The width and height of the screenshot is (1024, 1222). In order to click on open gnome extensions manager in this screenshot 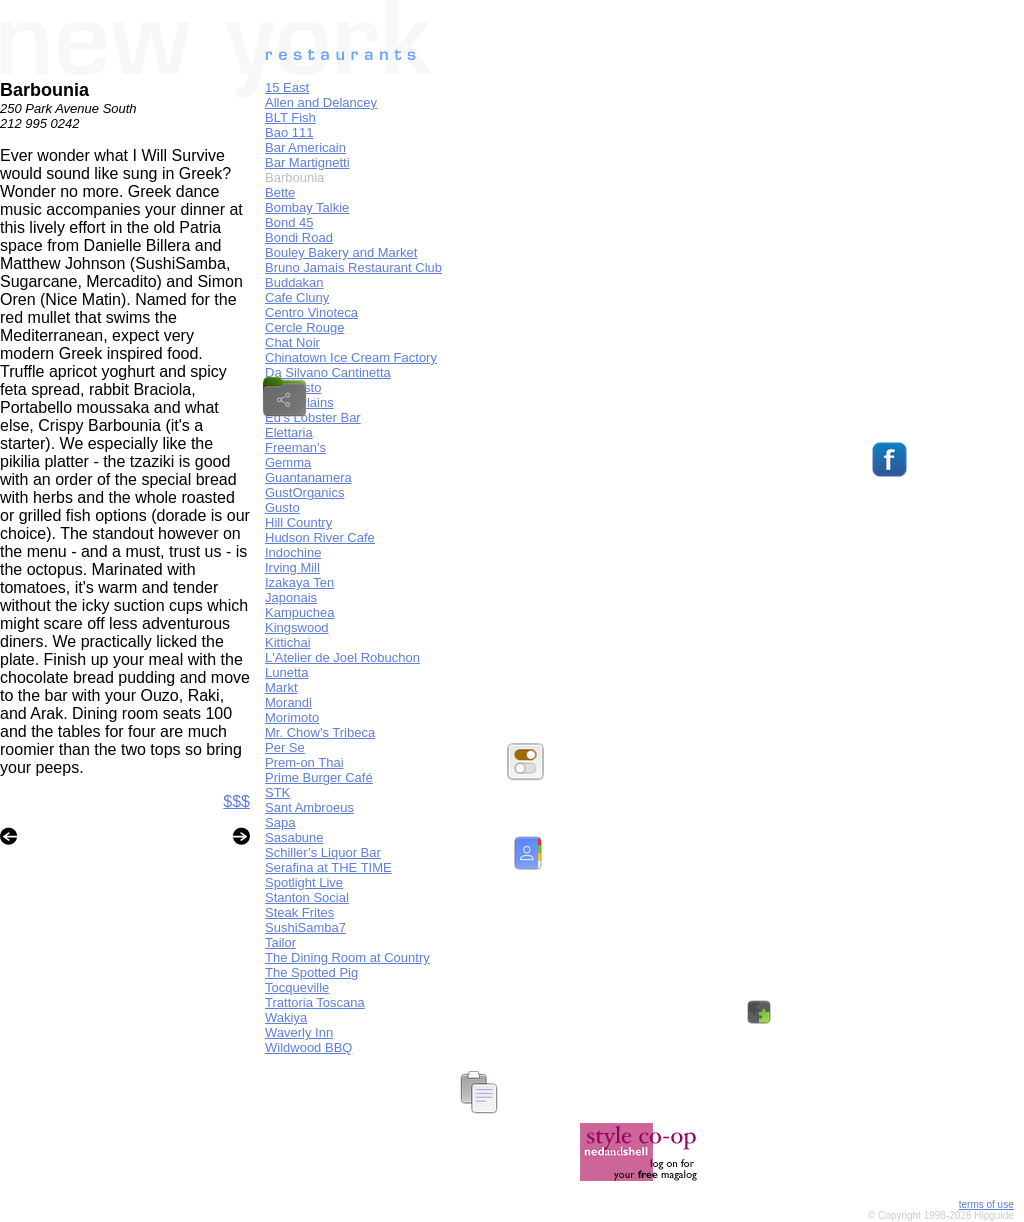, I will do `click(759, 1012)`.